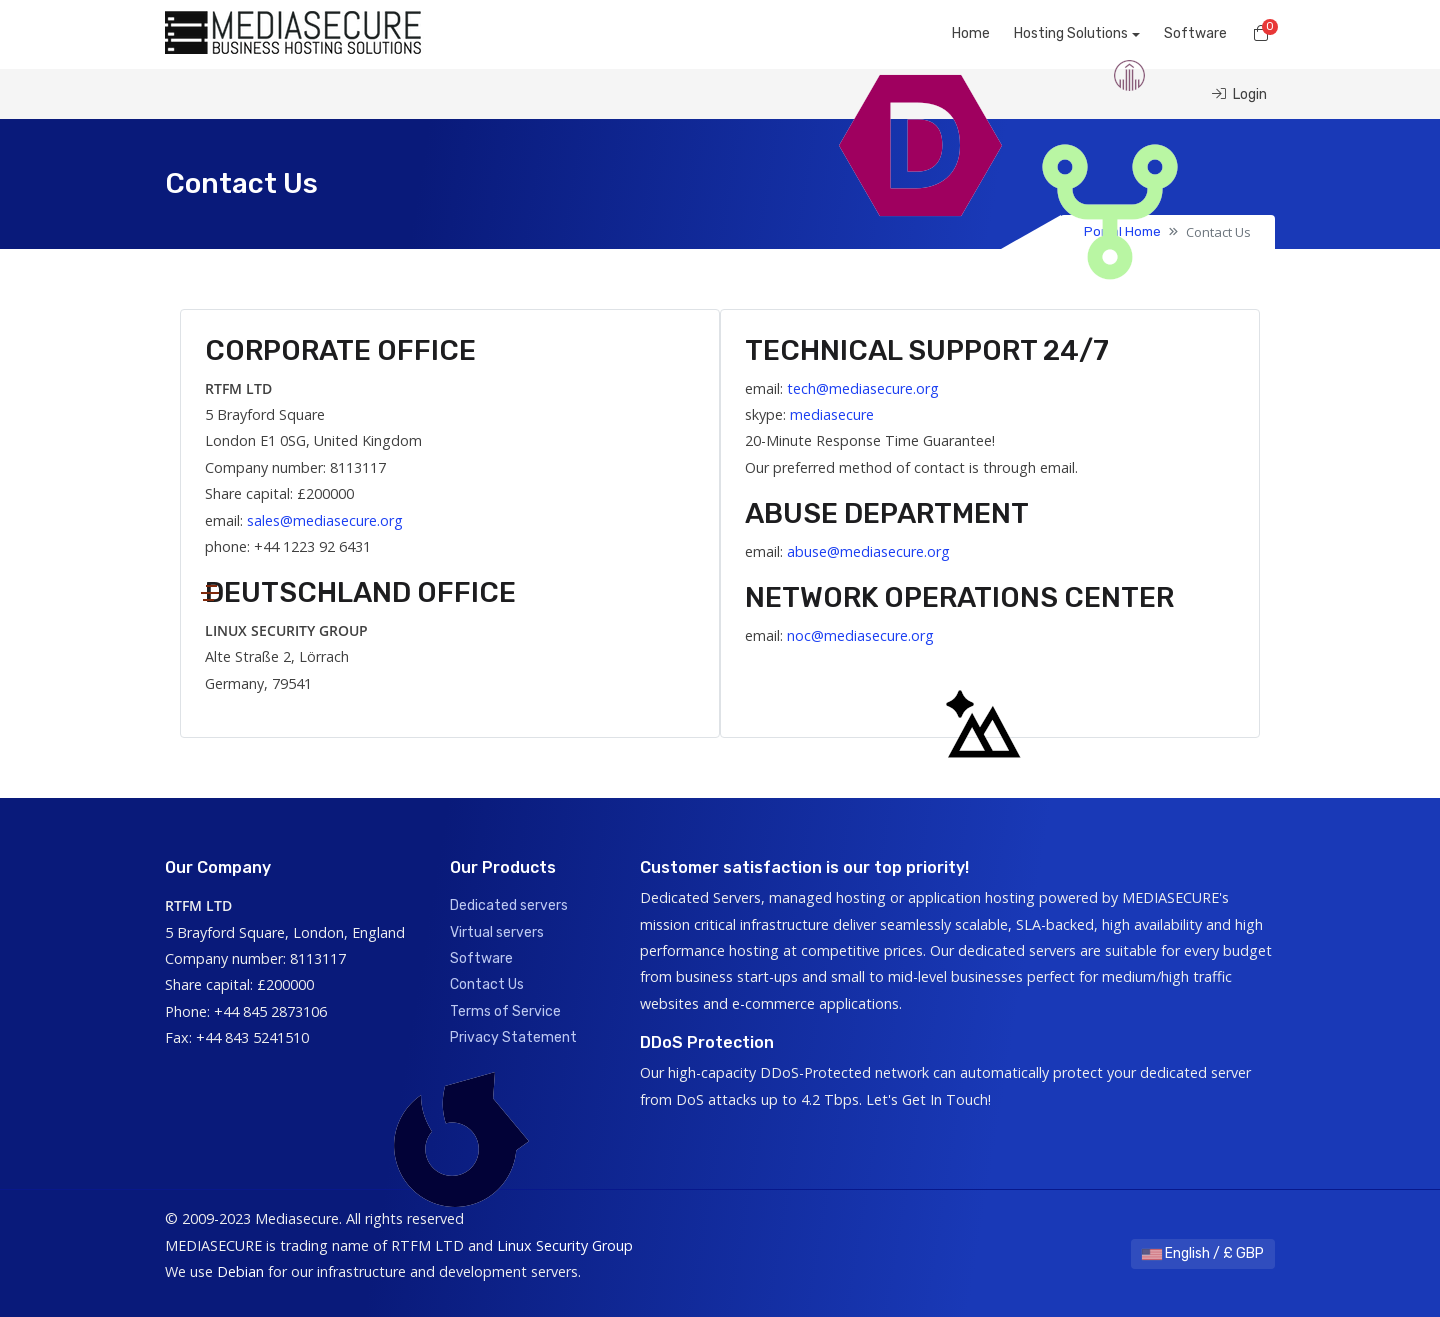  What do you see at coordinates (1110, 212) in the screenshot?
I see `fork a repository` at bounding box center [1110, 212].